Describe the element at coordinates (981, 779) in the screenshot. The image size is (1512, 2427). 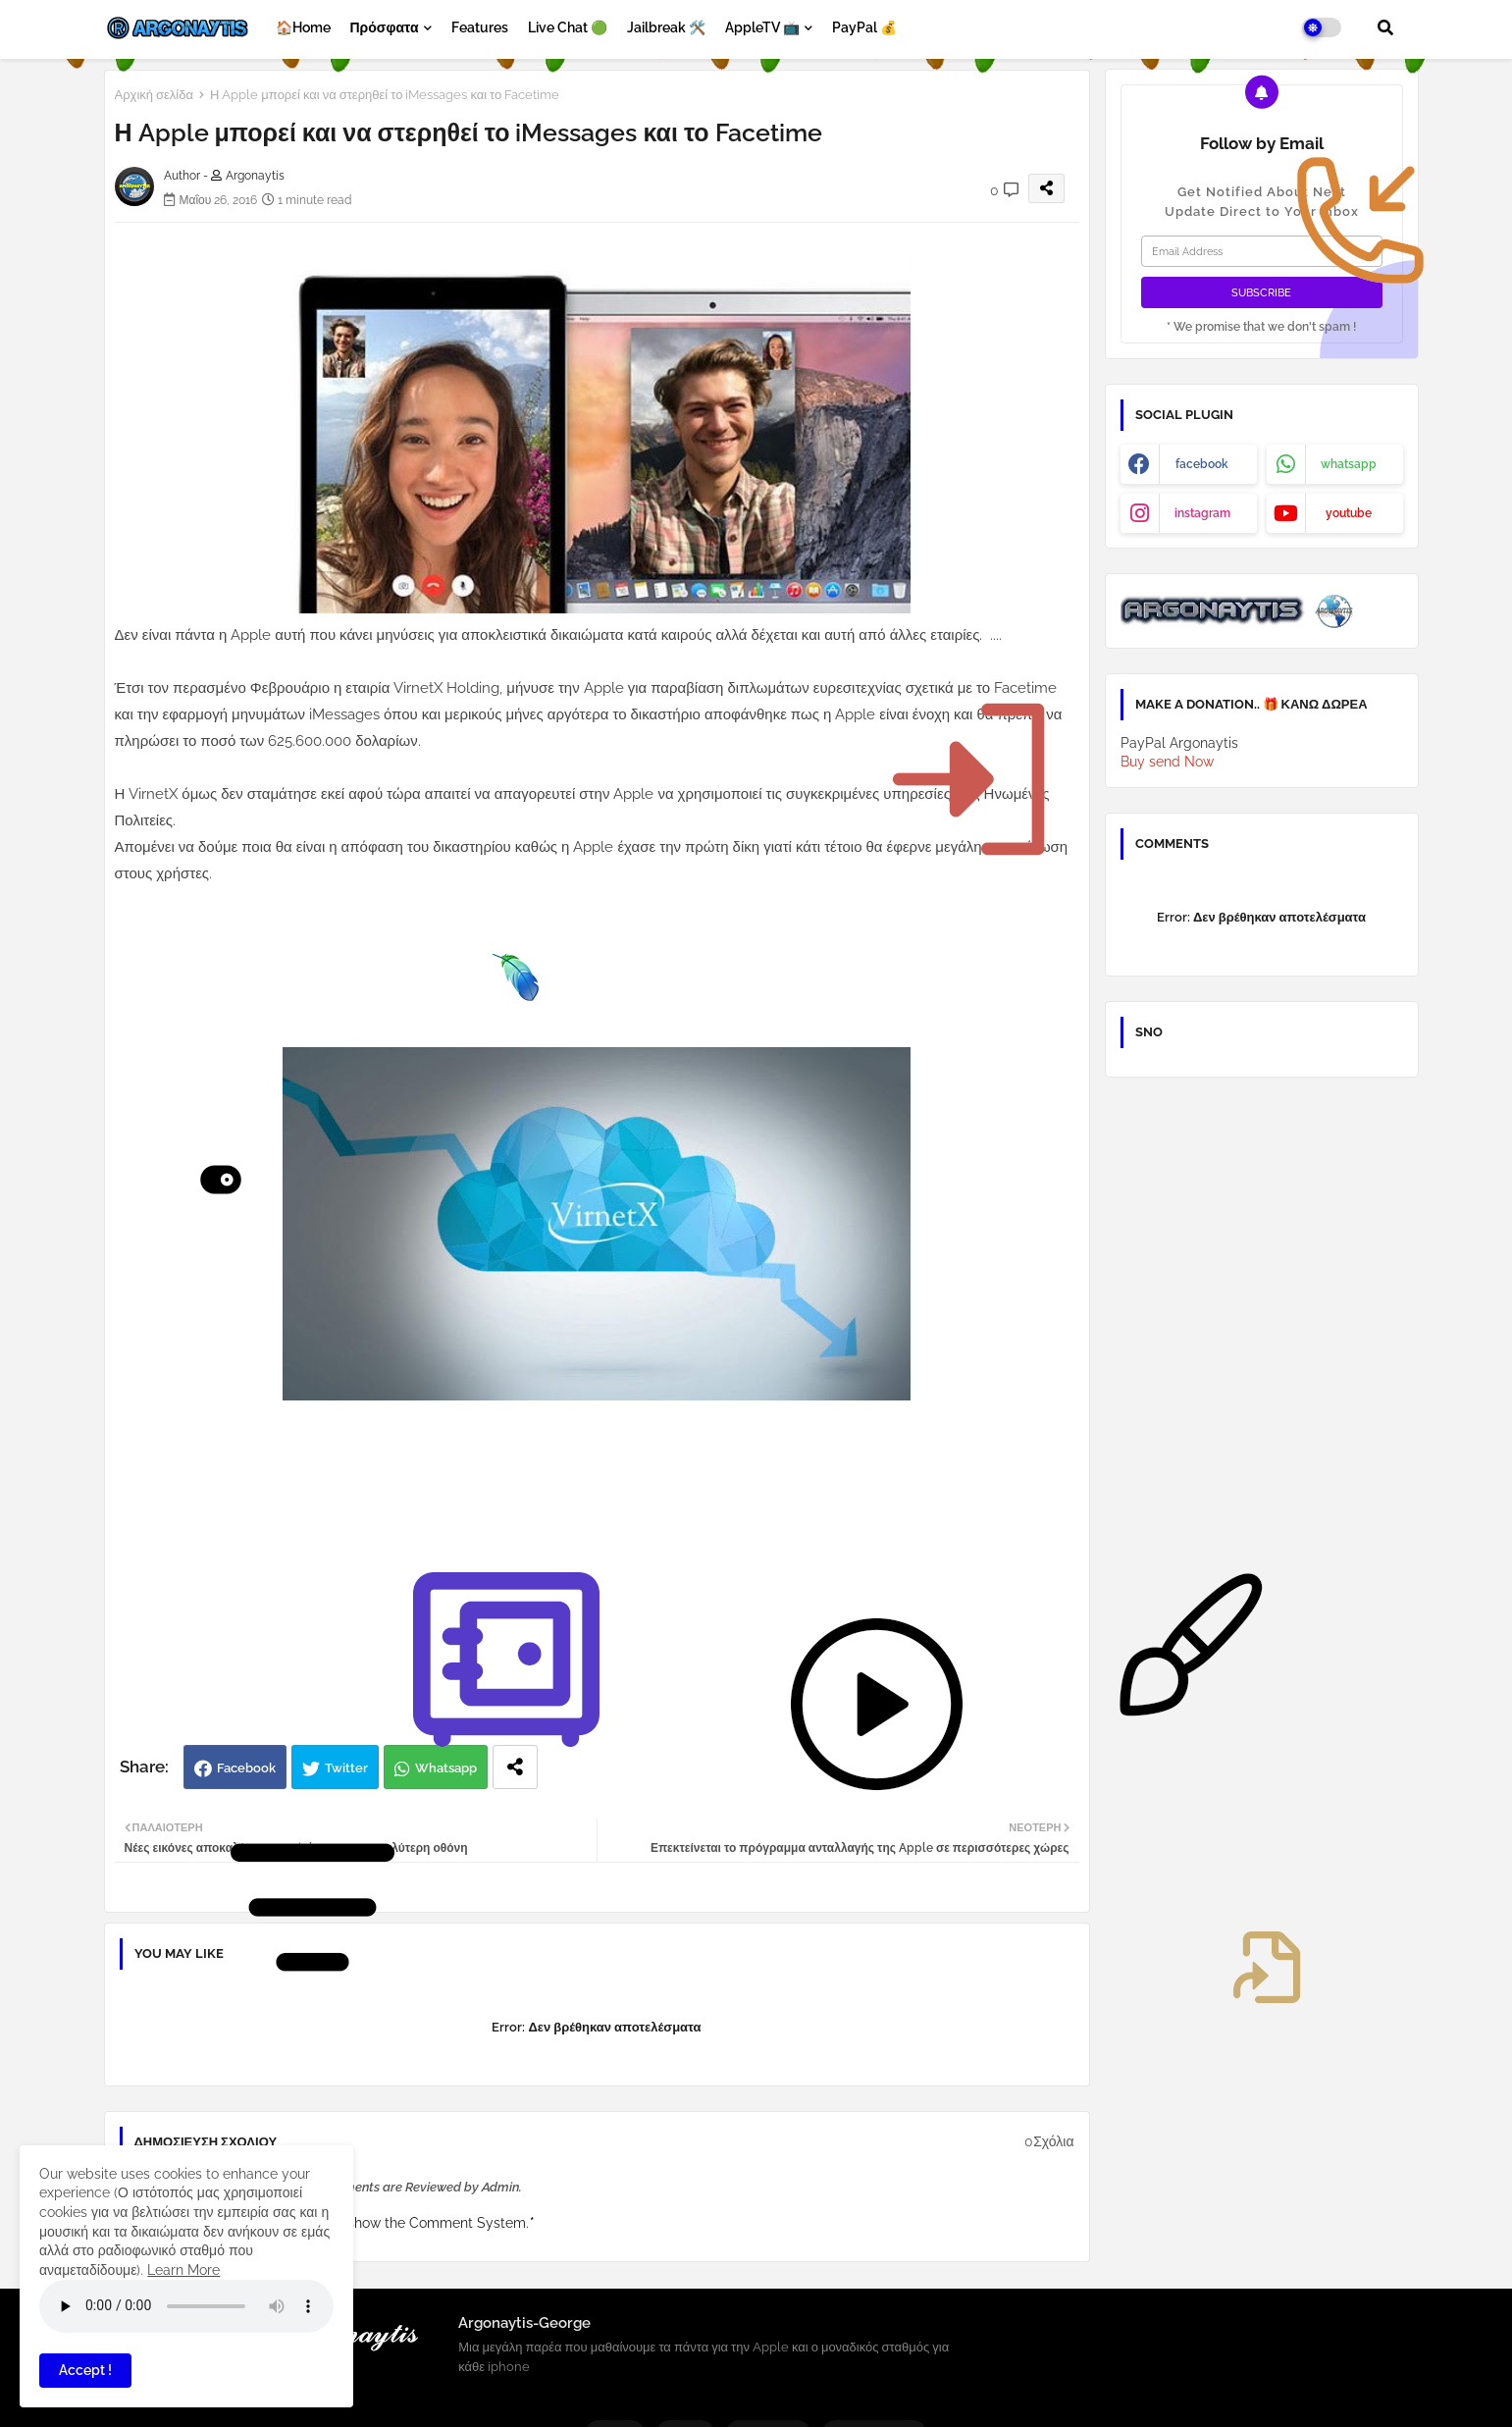
I see `sign in to your account` at that location.